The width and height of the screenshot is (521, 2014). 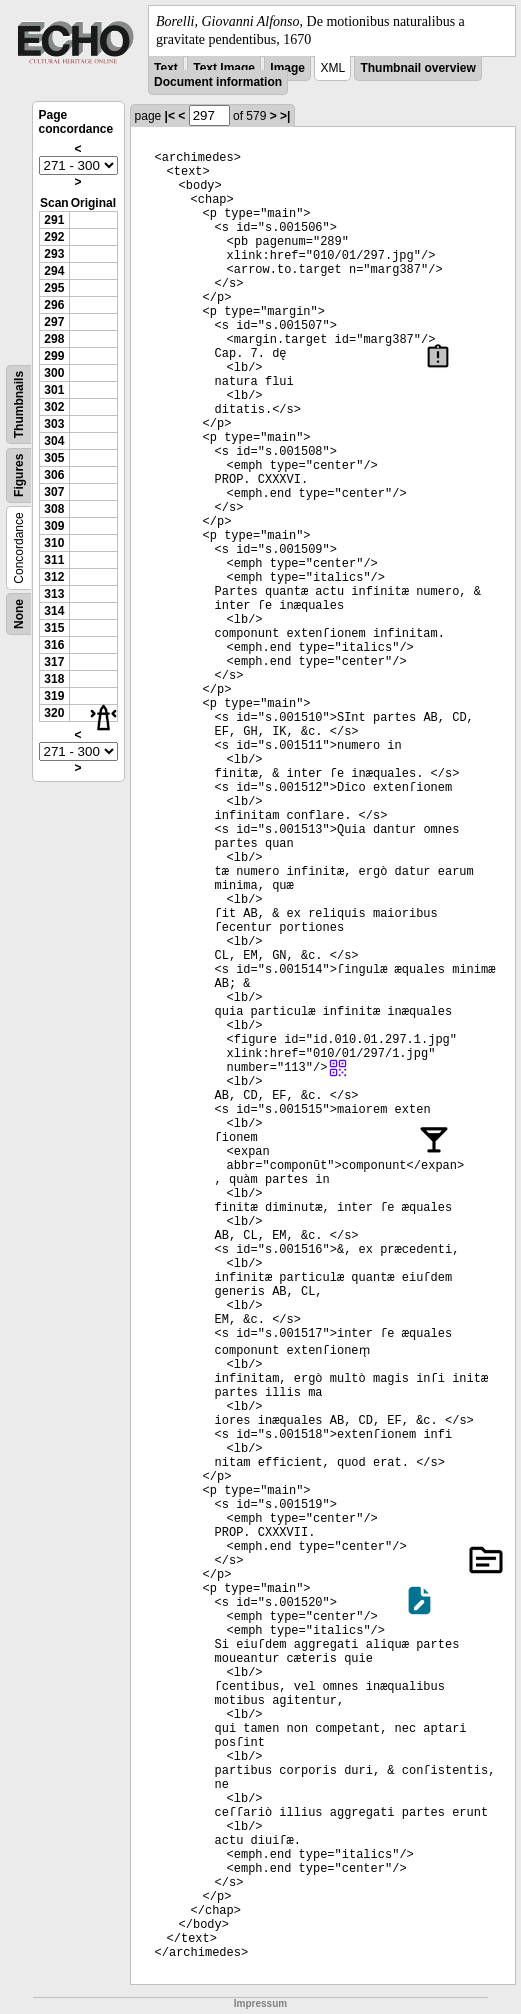 What do you see at coordinates (434, 1139) in the screenshot?
I see `browse cocktail or drink recipes` at bounding box center [434, 1139].